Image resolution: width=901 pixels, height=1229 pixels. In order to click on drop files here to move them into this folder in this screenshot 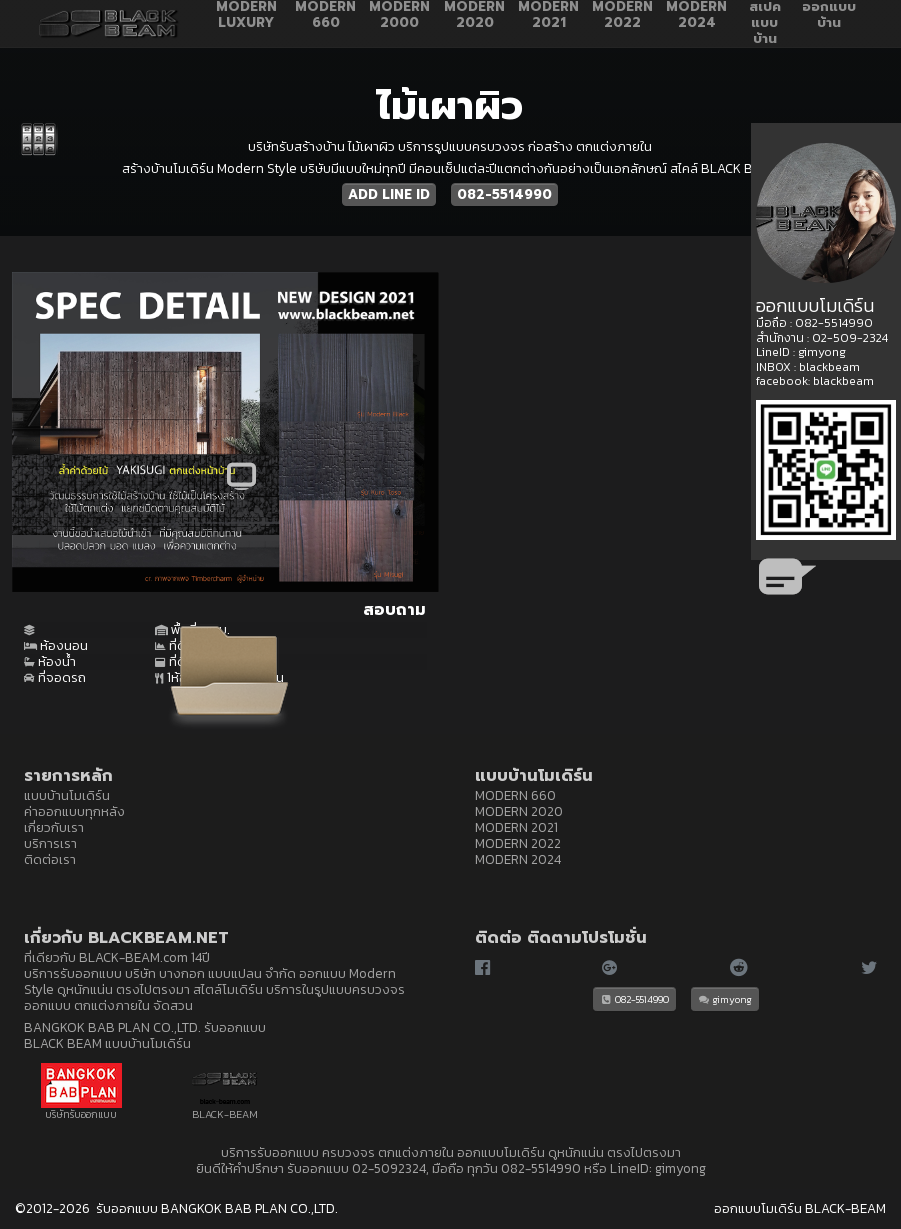, I will do `click(228, 676)`.